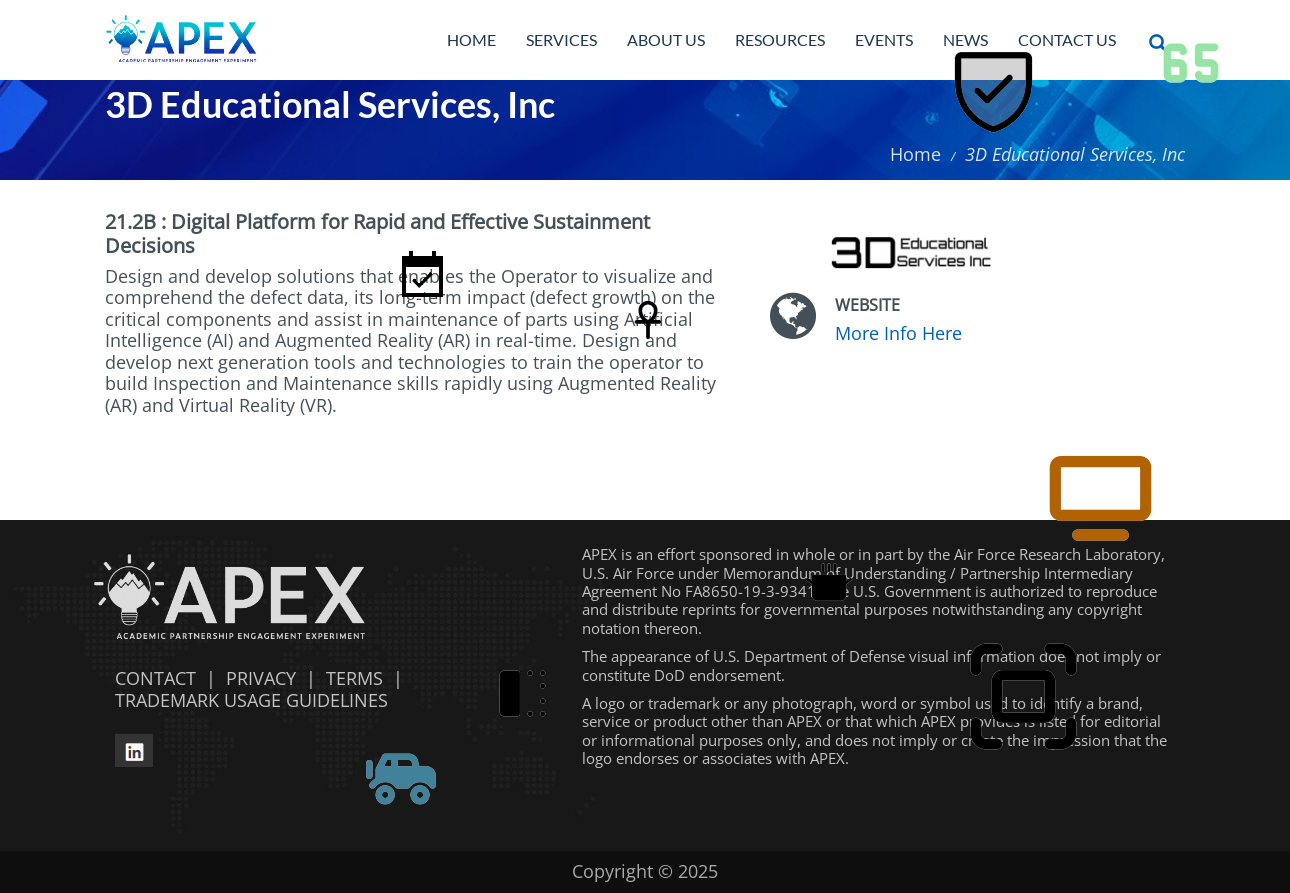 The image size is (1290, 893). What do you see at coordinates (1100, 495) in the screenshot?
I see `open tv or video streaming app` at bounding box center [1100, 495].